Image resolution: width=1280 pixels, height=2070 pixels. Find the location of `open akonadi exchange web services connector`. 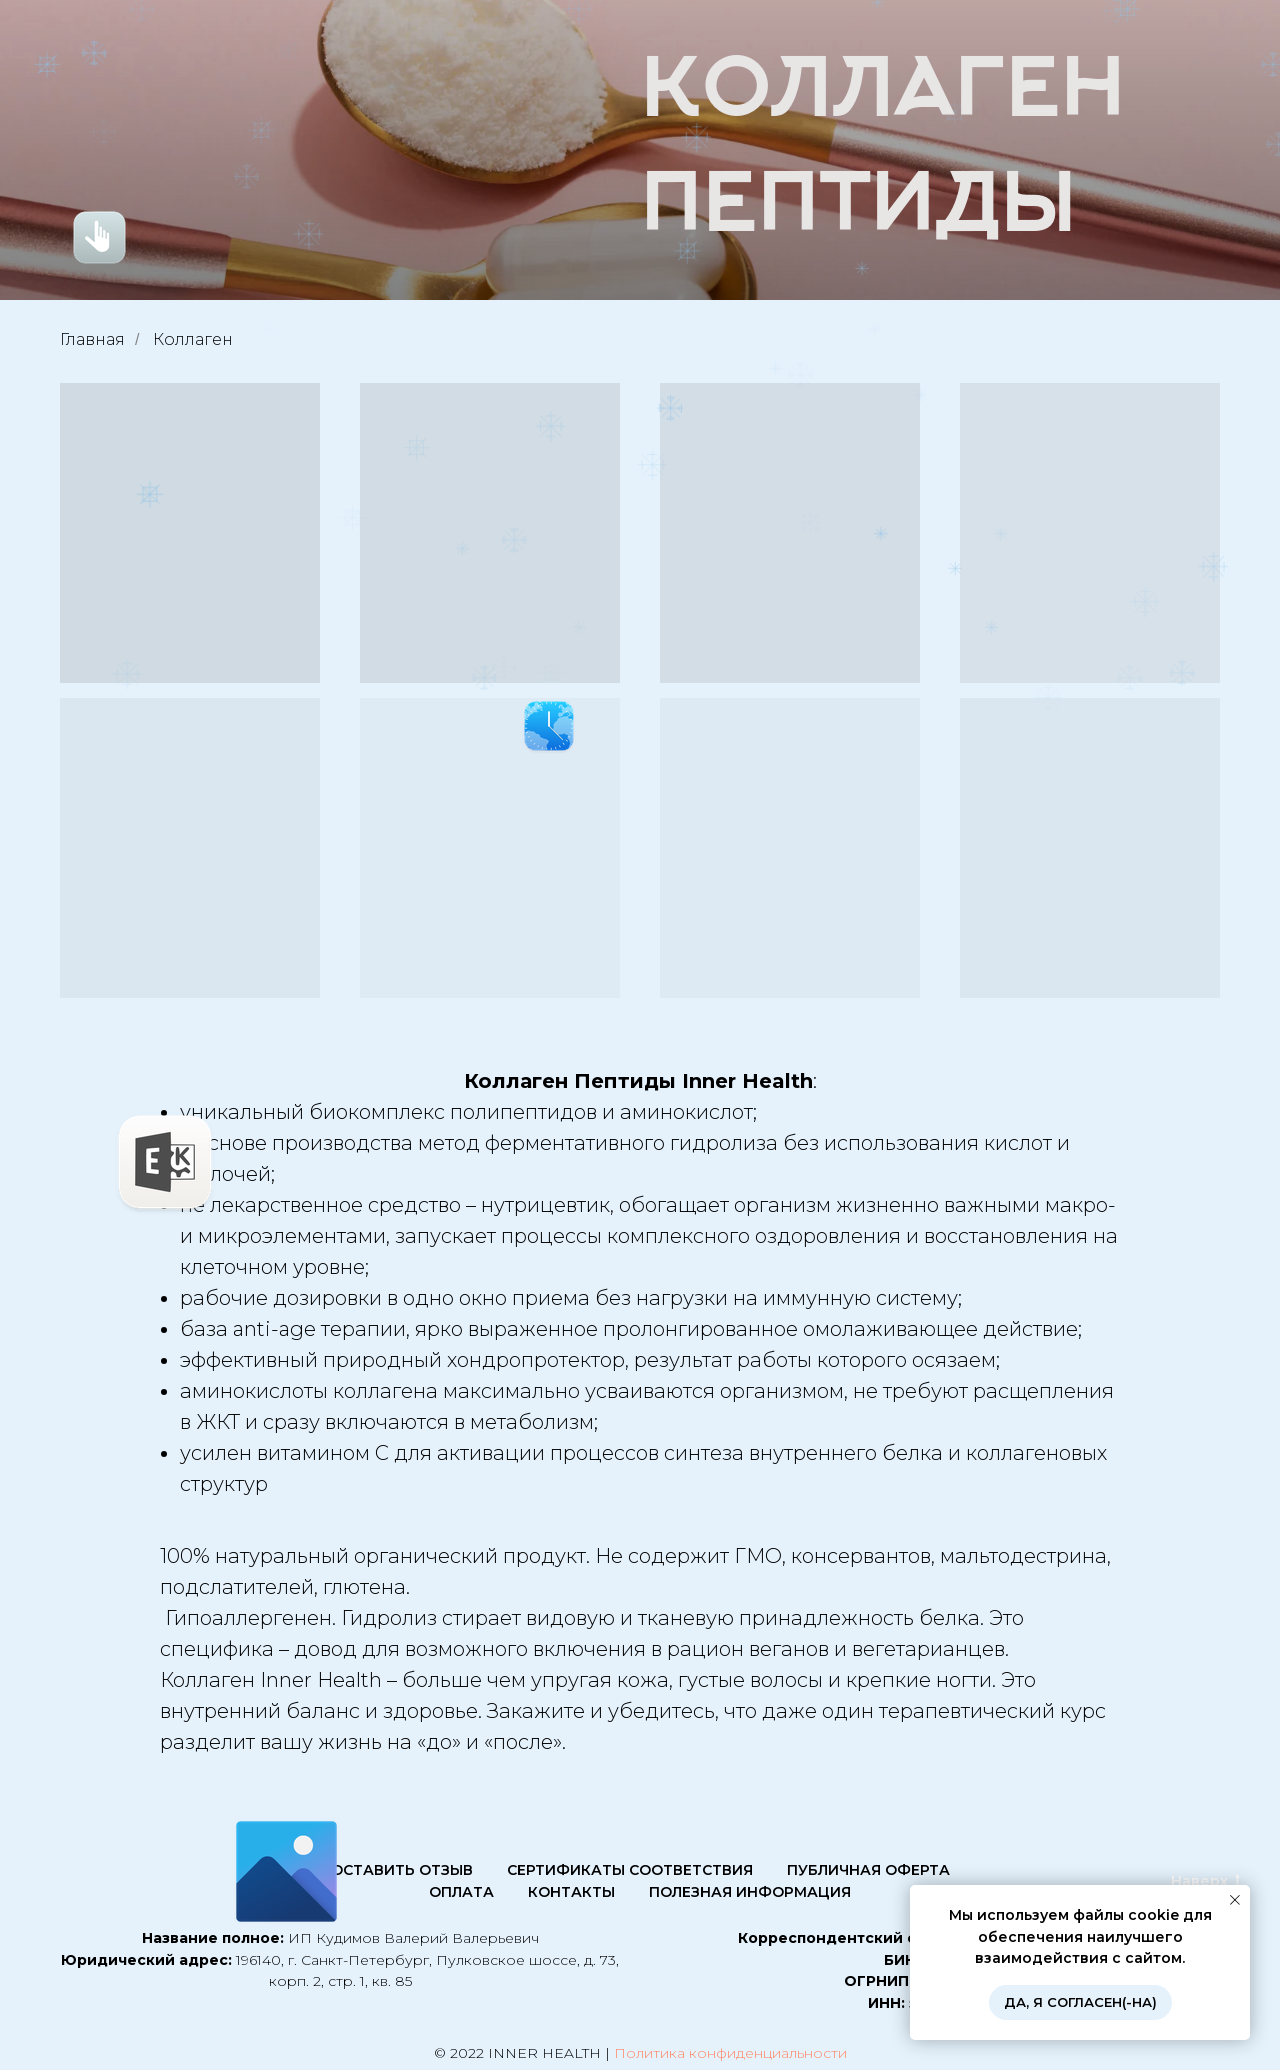

open akonadi exchange web services connector is located at coordinates (165, 1162).